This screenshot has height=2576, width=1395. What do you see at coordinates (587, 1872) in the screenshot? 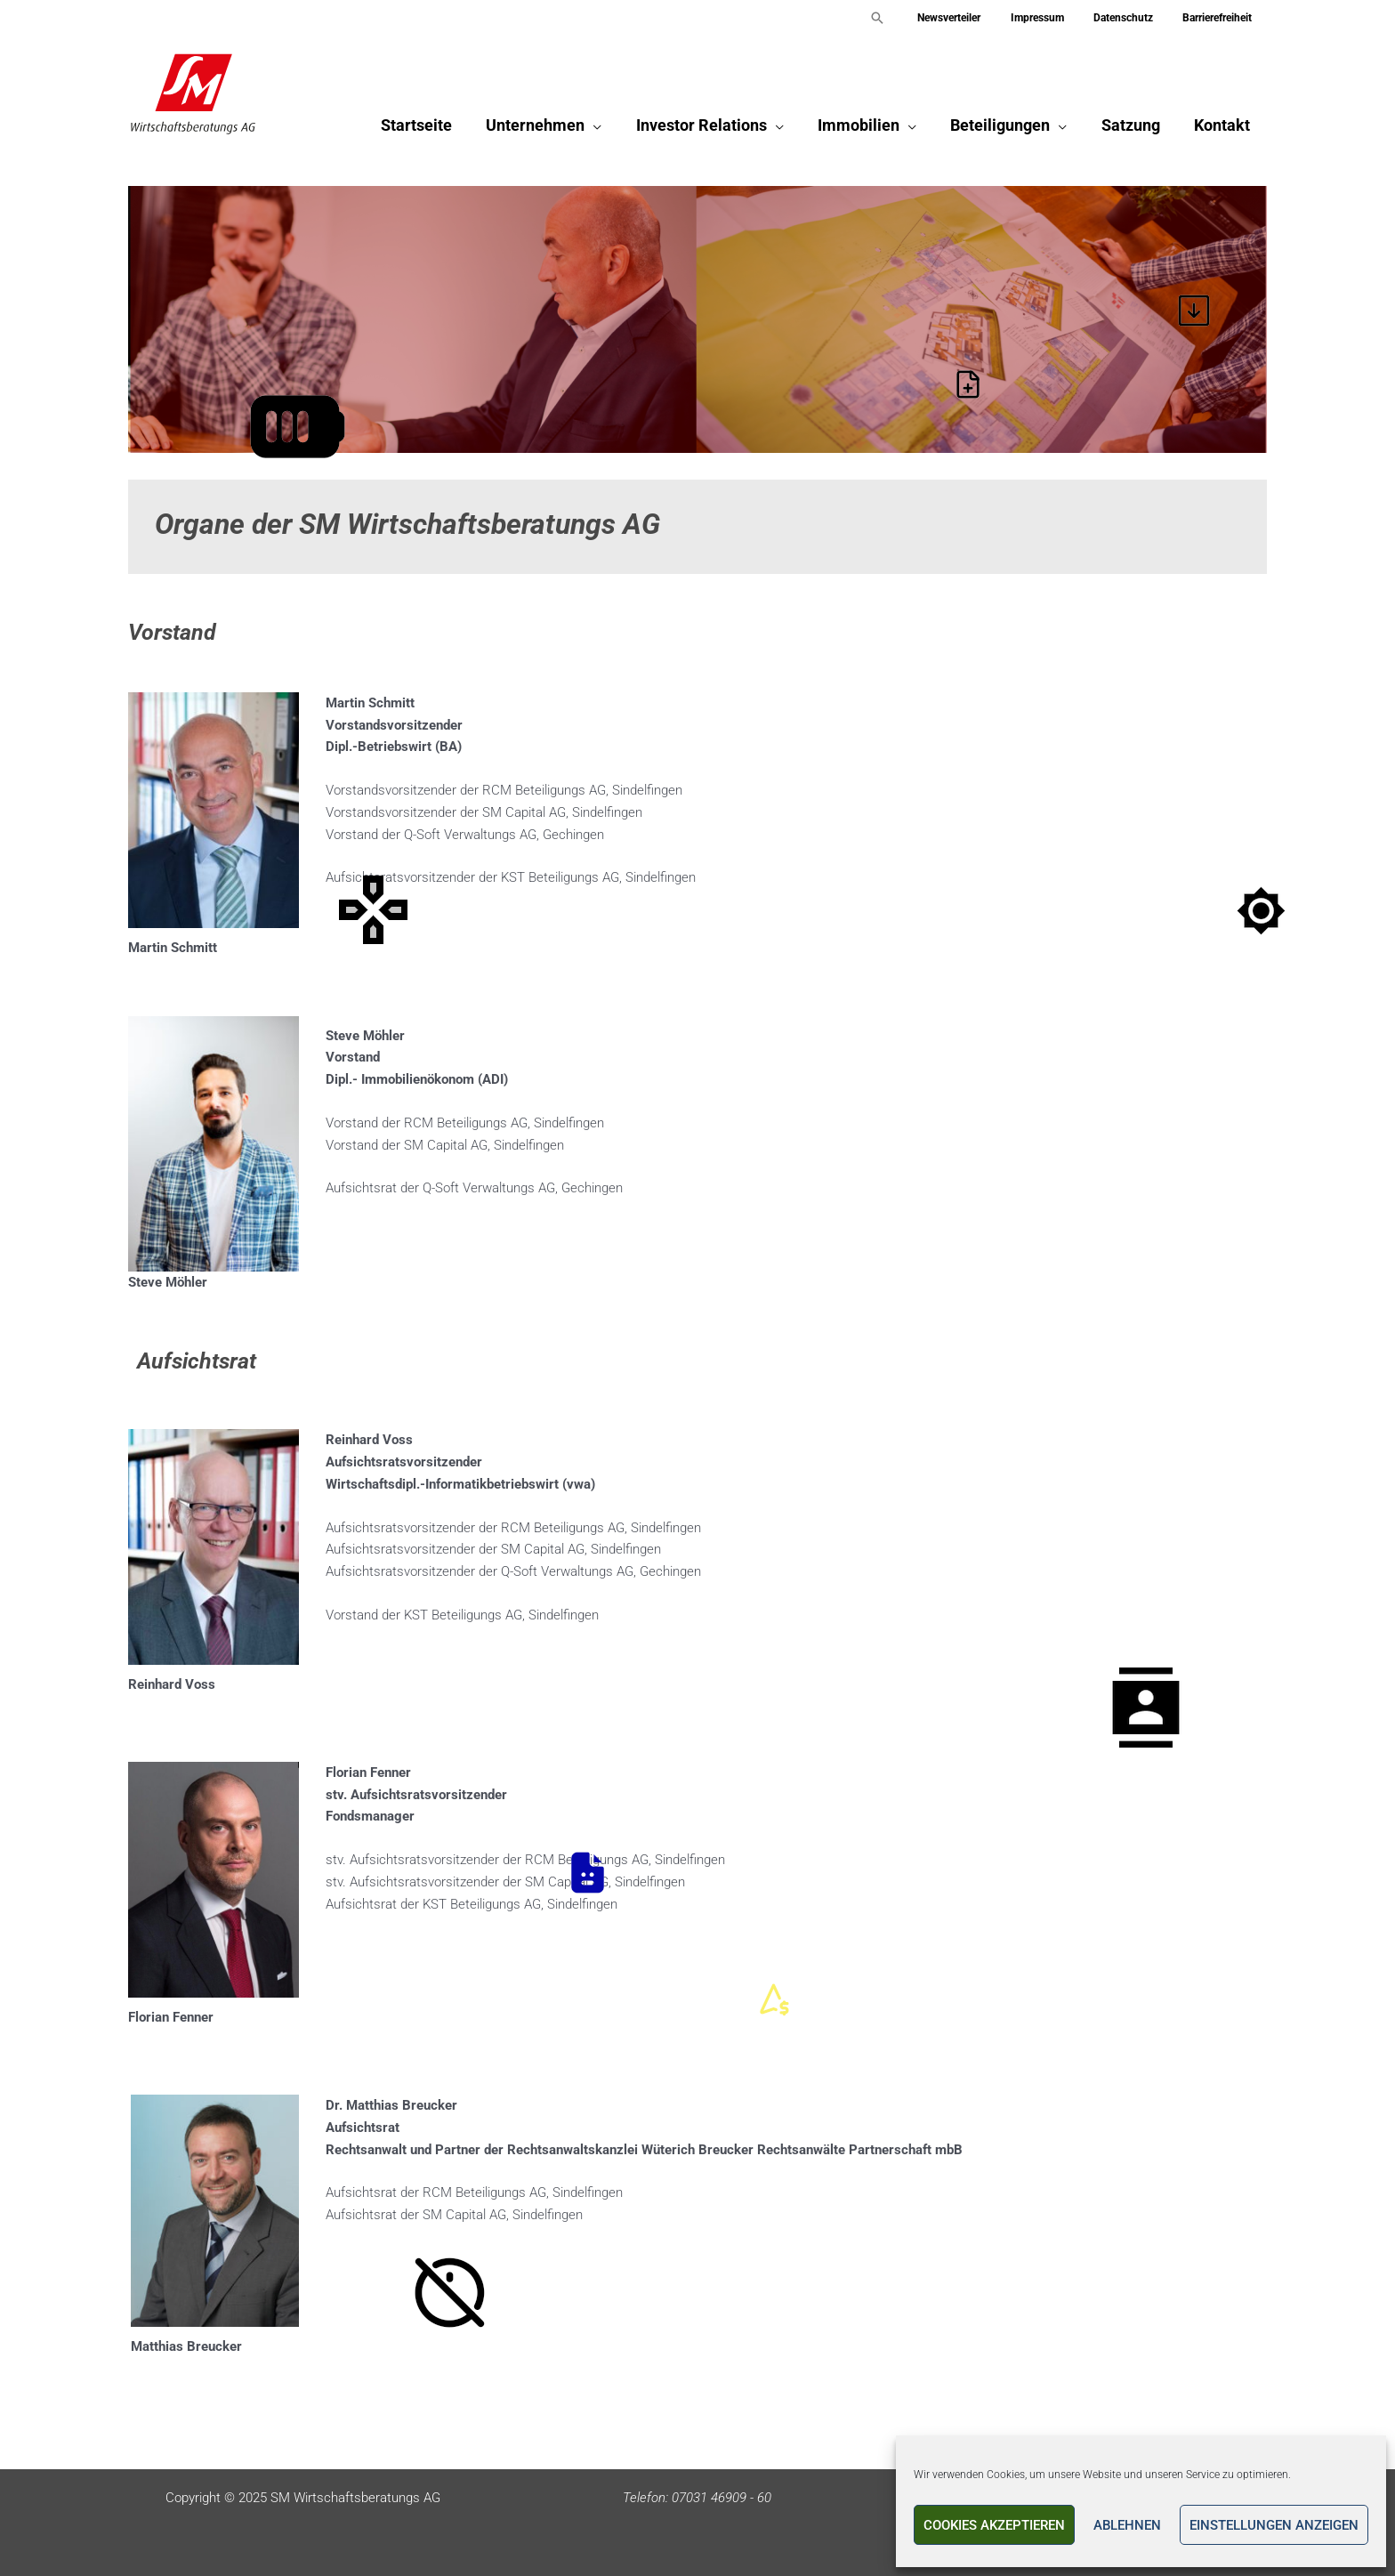
I see `file with neutral or pending status` at bounding box center [587, 1872].